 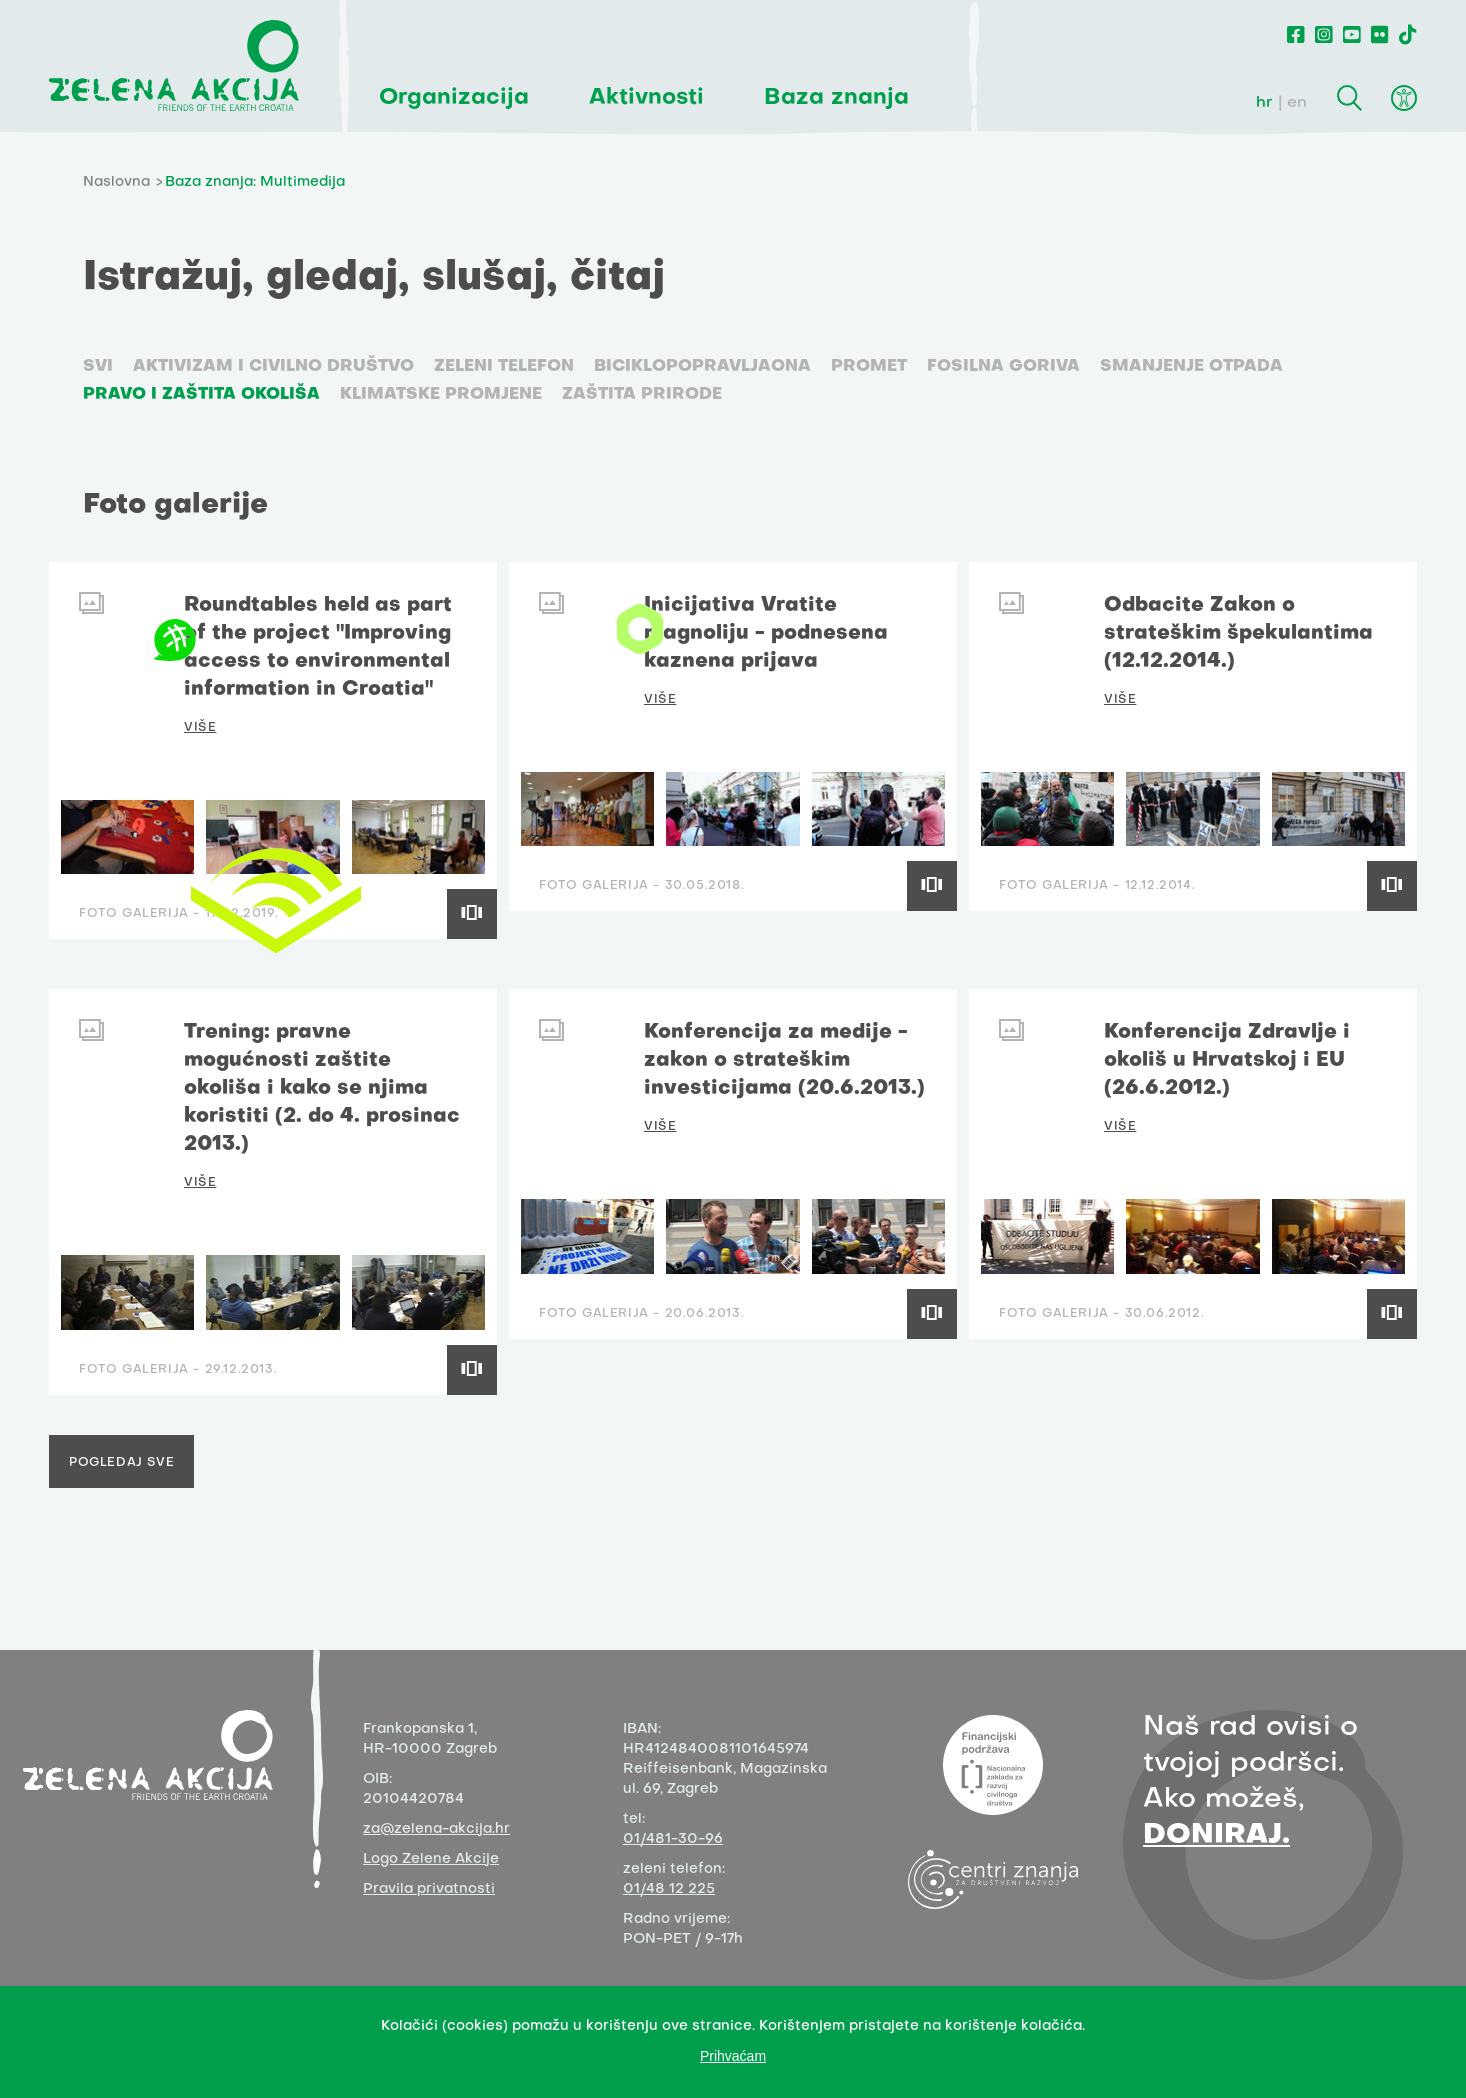 I want to click on open medusa commerce dashboard, so click(x=640, y=629).